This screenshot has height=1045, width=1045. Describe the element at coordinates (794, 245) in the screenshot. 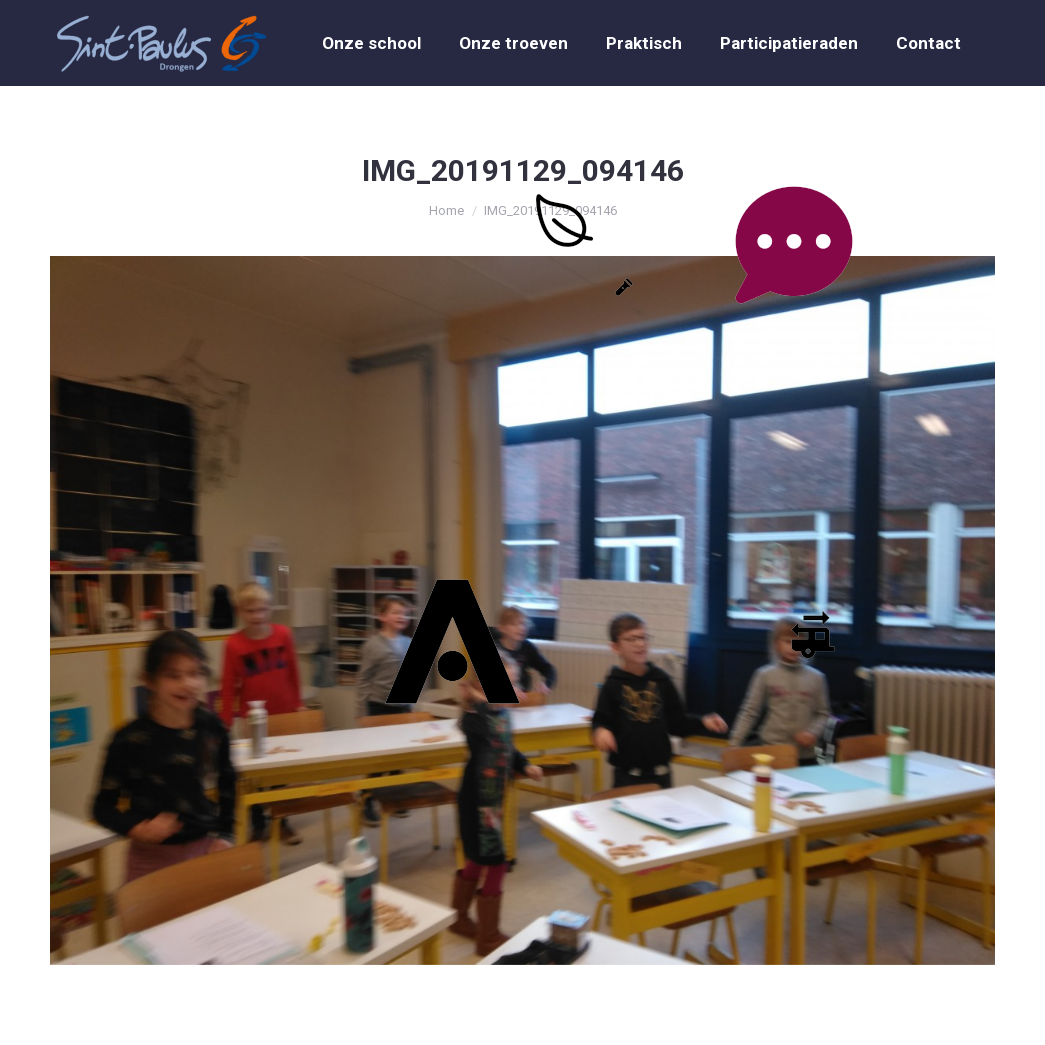

I see `open the comments section` at that location.